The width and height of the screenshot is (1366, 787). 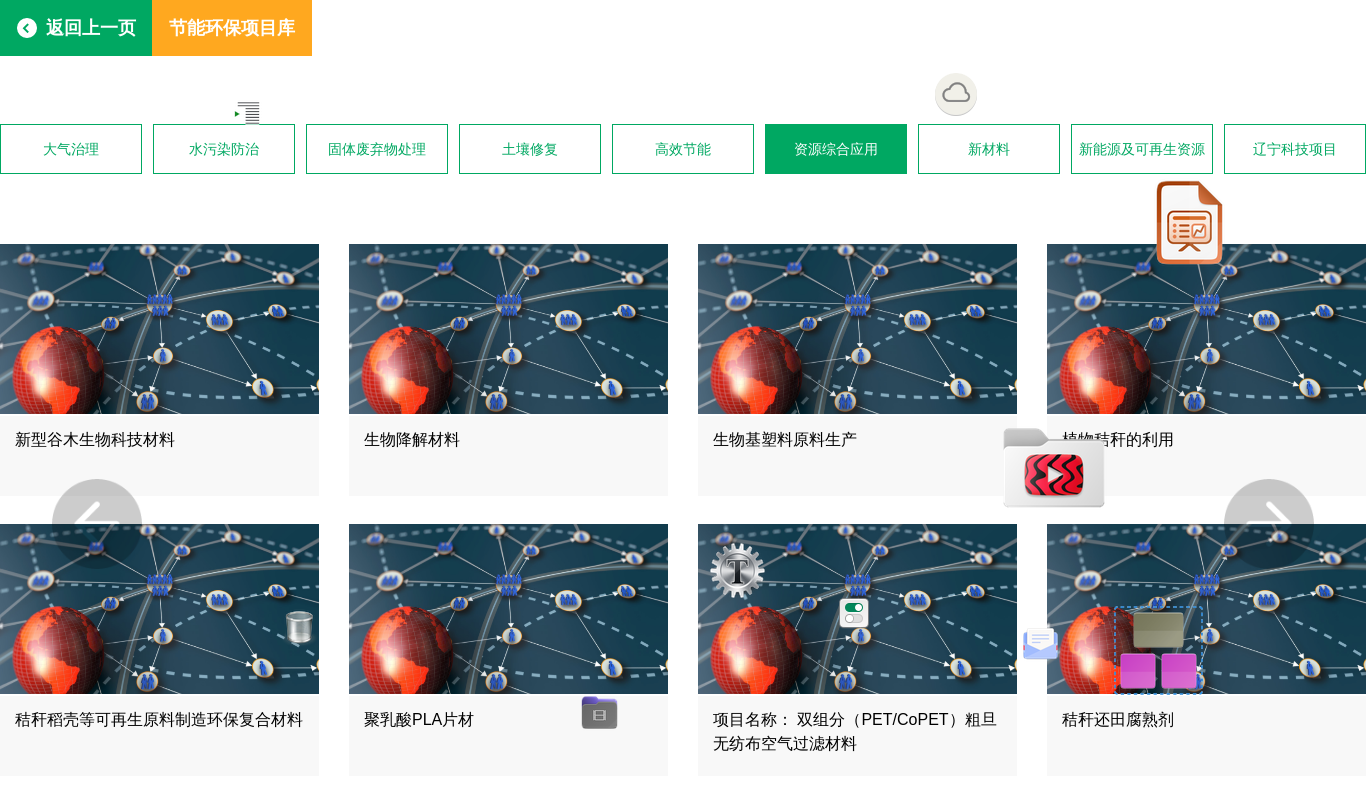 I want to click on mark email as read, so click(x=1040, y=645).